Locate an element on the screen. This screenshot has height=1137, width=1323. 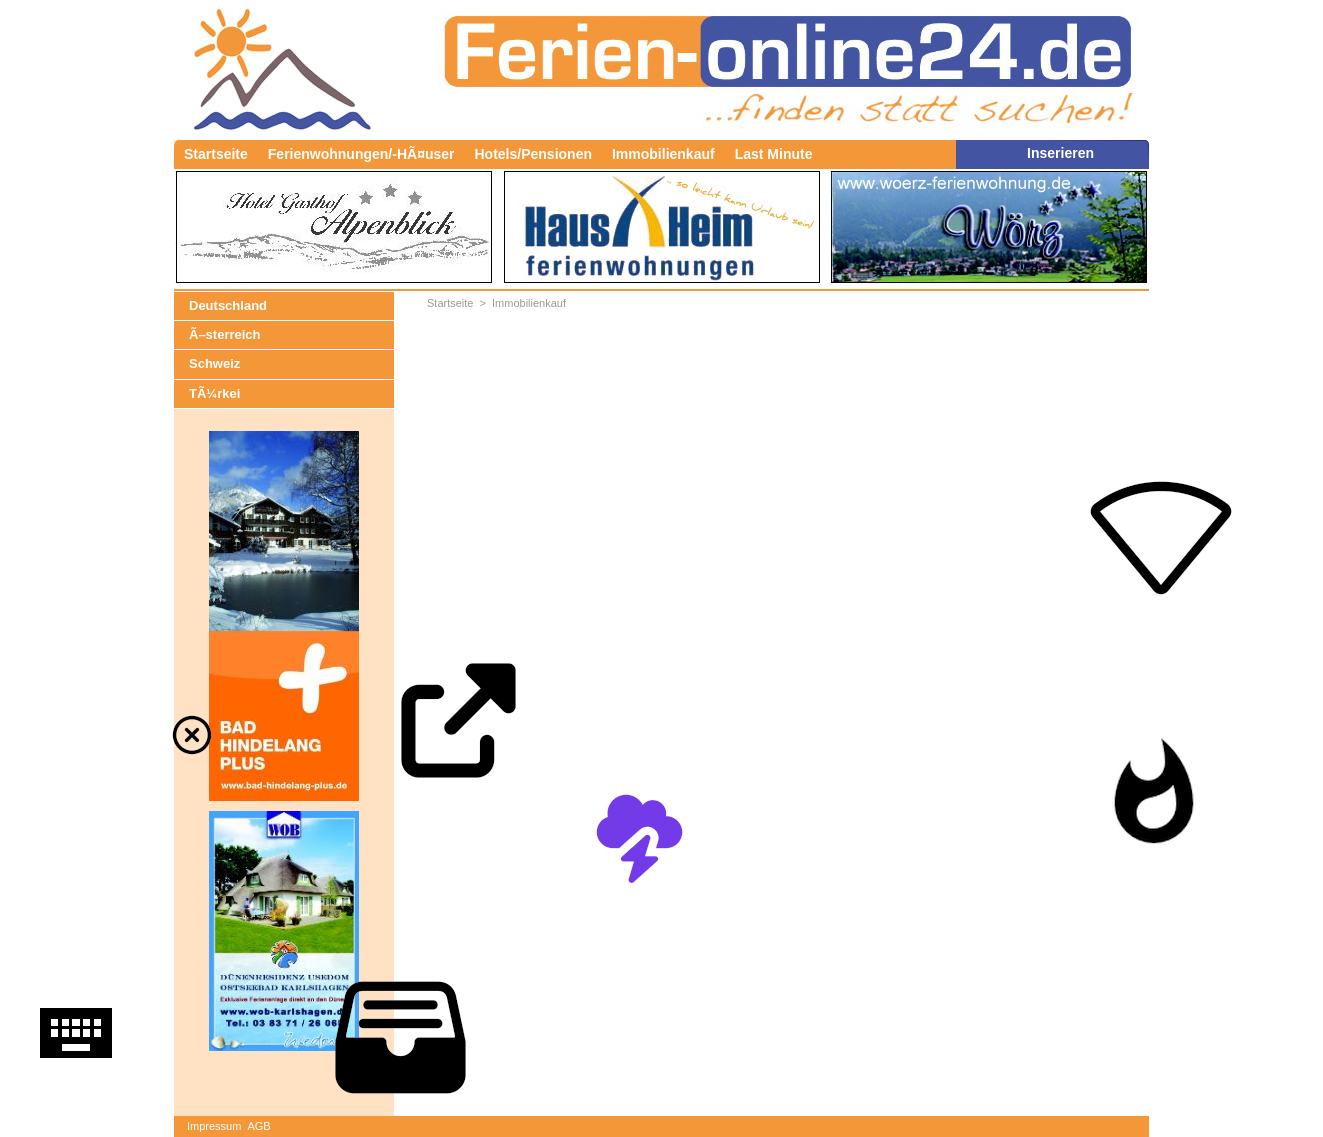
open link in a new tab or window is located at coordinates (458, 720).